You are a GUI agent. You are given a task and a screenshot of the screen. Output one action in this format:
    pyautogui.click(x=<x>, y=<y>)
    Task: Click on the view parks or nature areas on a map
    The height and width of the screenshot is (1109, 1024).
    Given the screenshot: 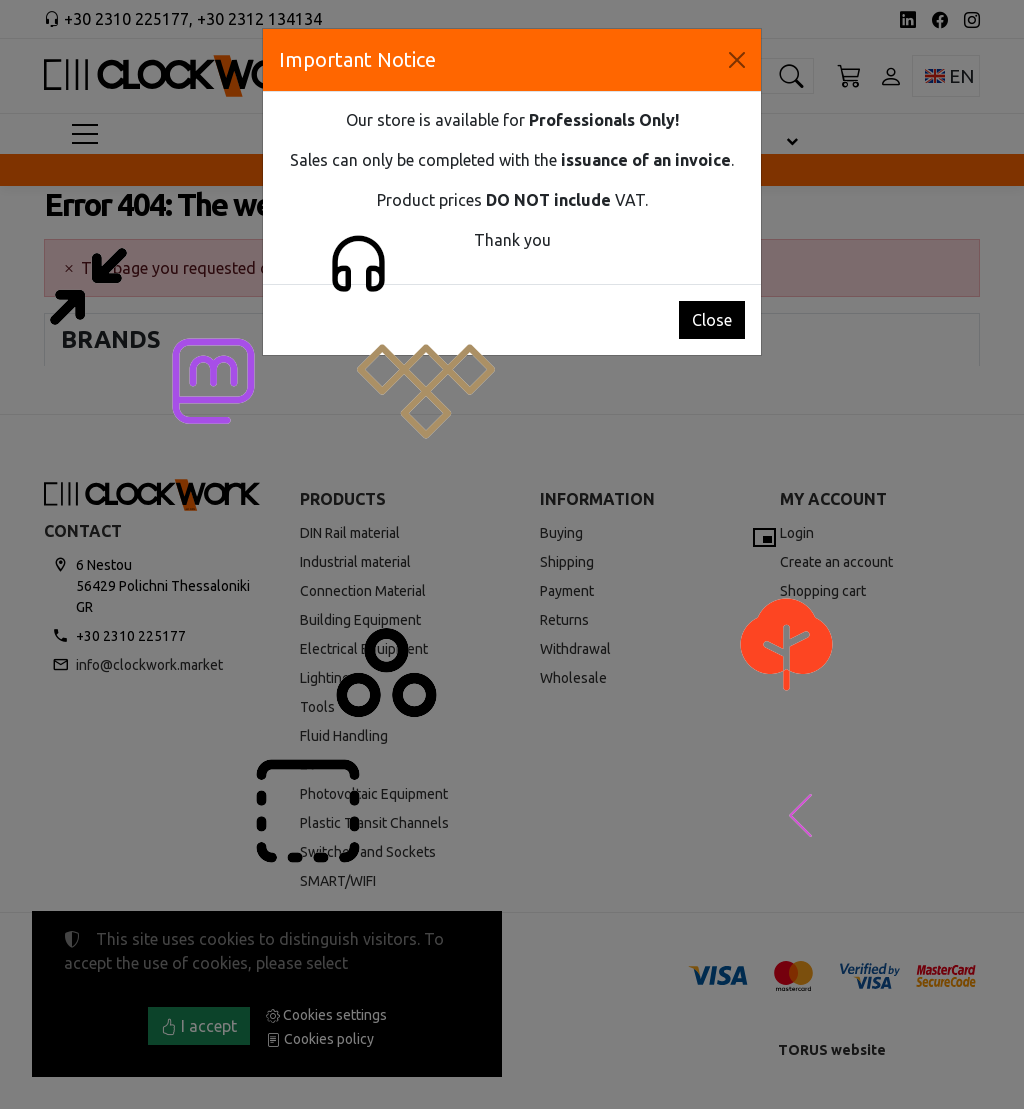 What is the action you would take?
    pyautogui.click(x=786, y=644)
    